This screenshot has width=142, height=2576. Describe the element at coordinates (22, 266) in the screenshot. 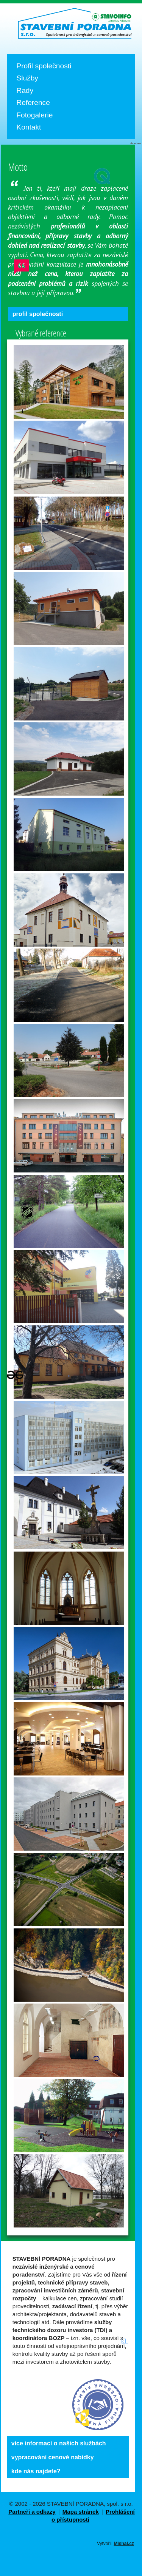

I see `view quoted messages` at that location.